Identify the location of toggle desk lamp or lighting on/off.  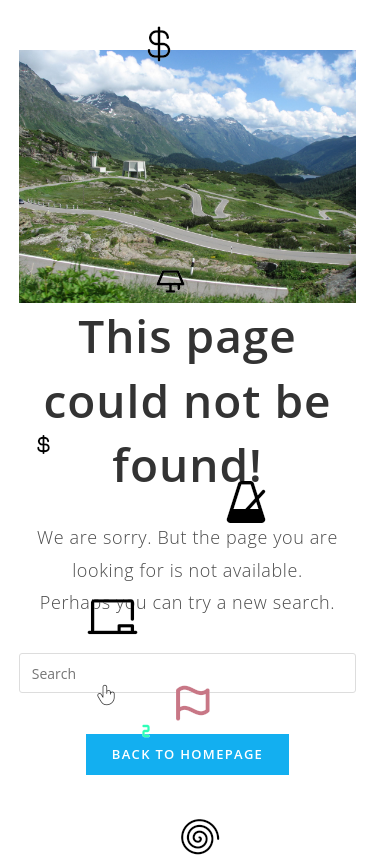
(170, 281).